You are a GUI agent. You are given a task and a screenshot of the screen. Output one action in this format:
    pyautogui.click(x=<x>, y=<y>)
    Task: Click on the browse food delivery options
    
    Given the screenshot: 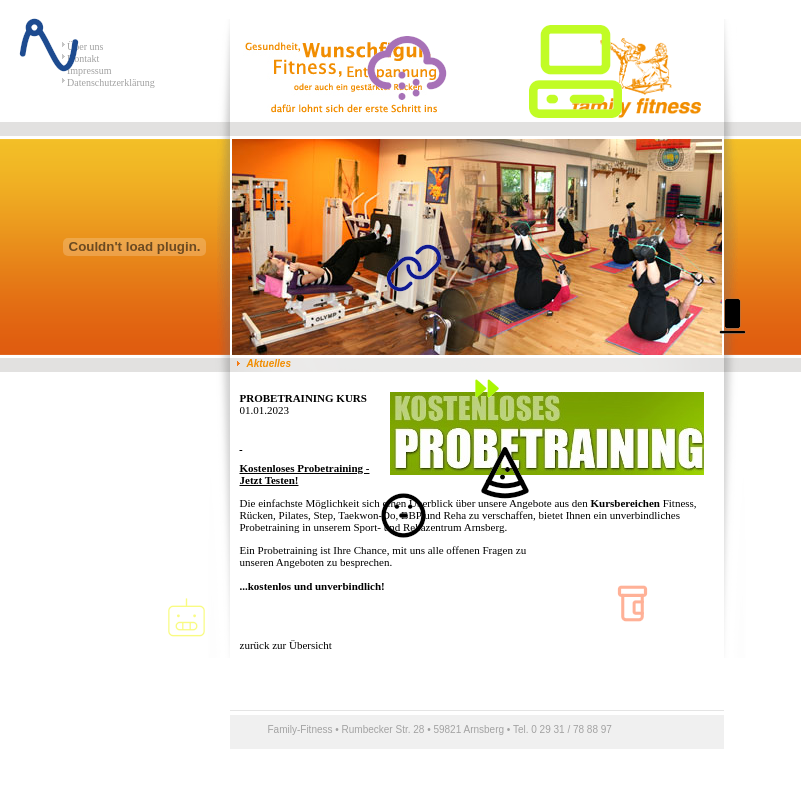 What is the action you would take?
    pyautogui.click(x=505, y=472)
    